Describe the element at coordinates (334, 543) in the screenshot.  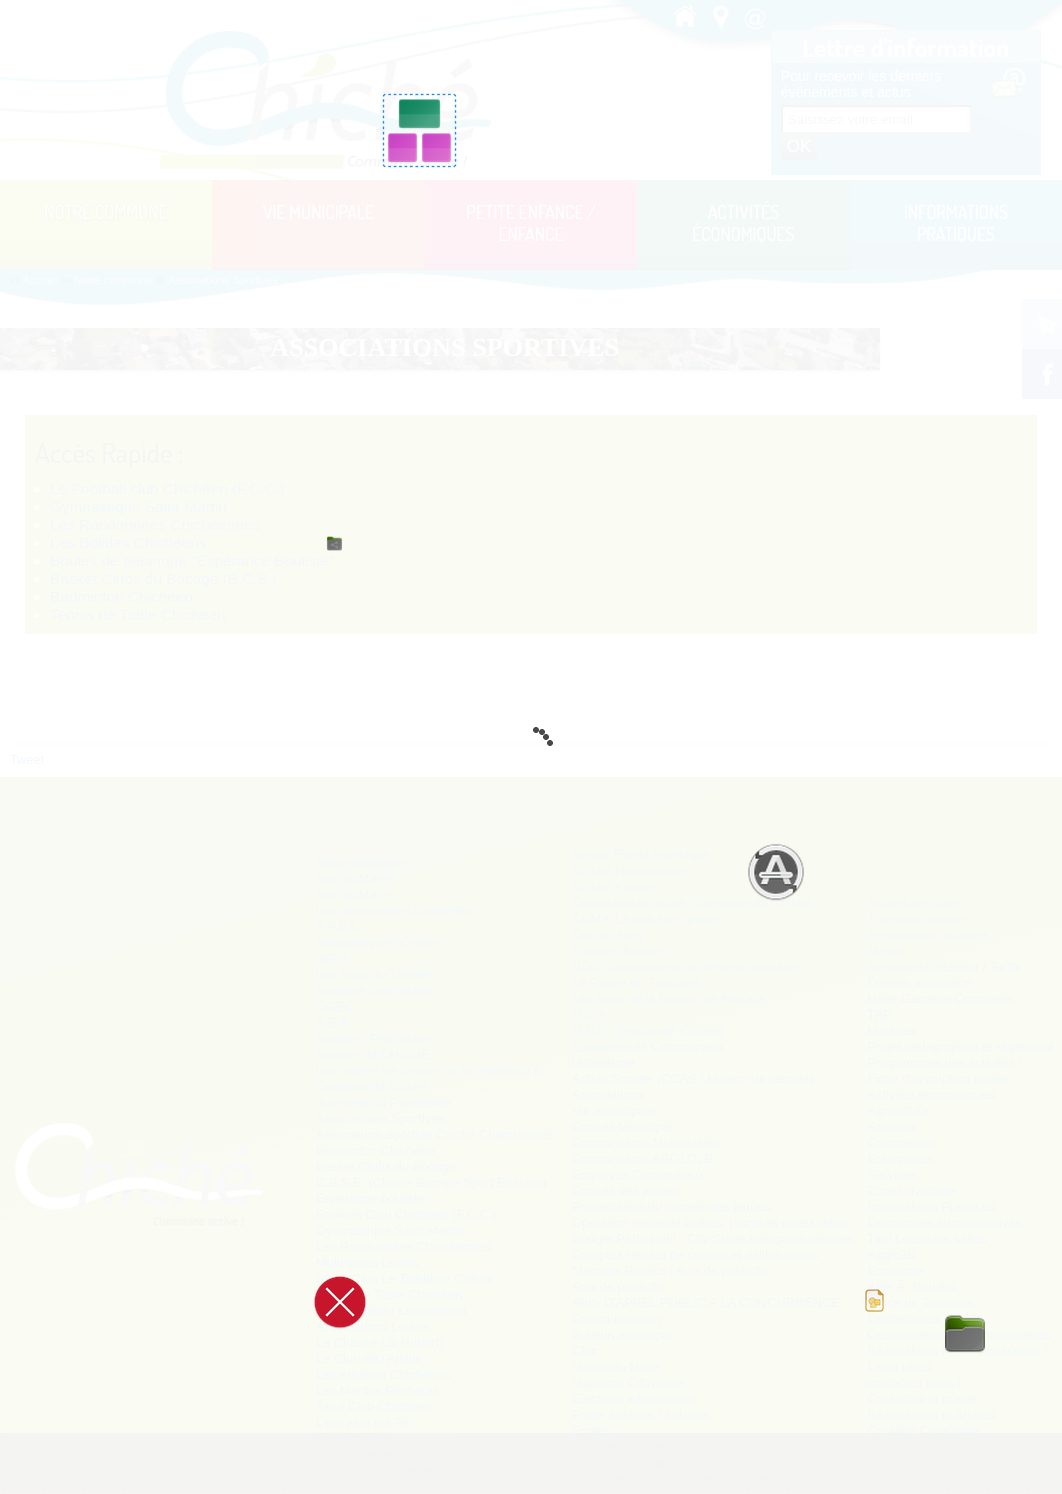
I see `access your public shared folder` at that location.